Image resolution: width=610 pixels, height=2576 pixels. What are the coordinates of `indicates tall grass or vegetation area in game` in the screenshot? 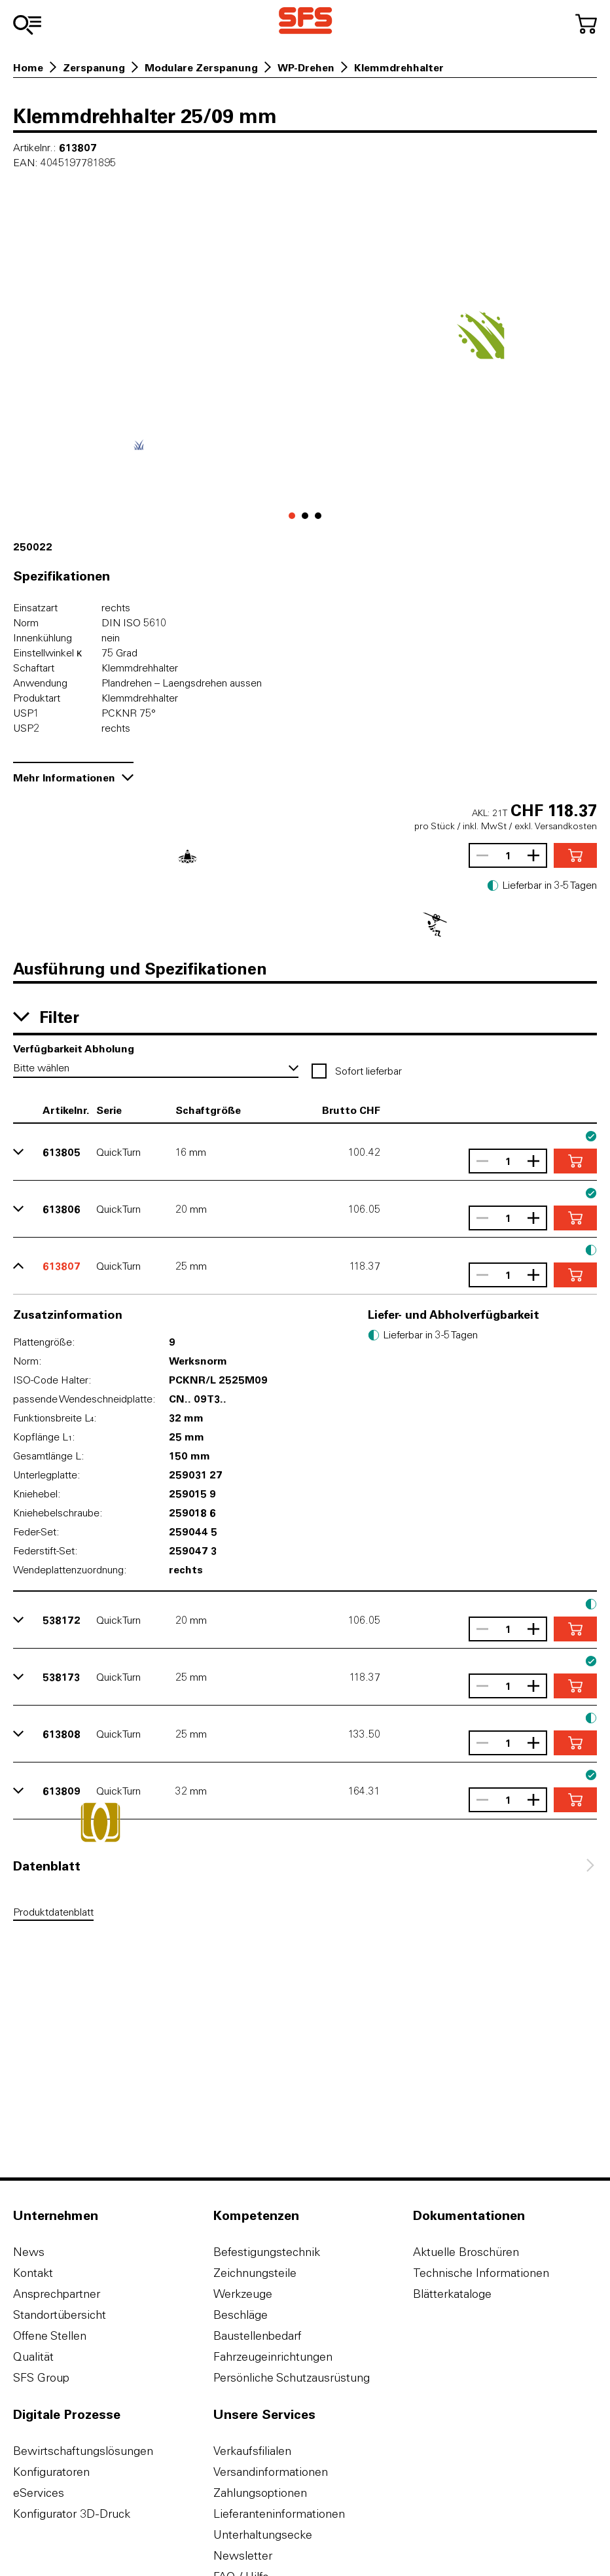 It's located at (139, 444).